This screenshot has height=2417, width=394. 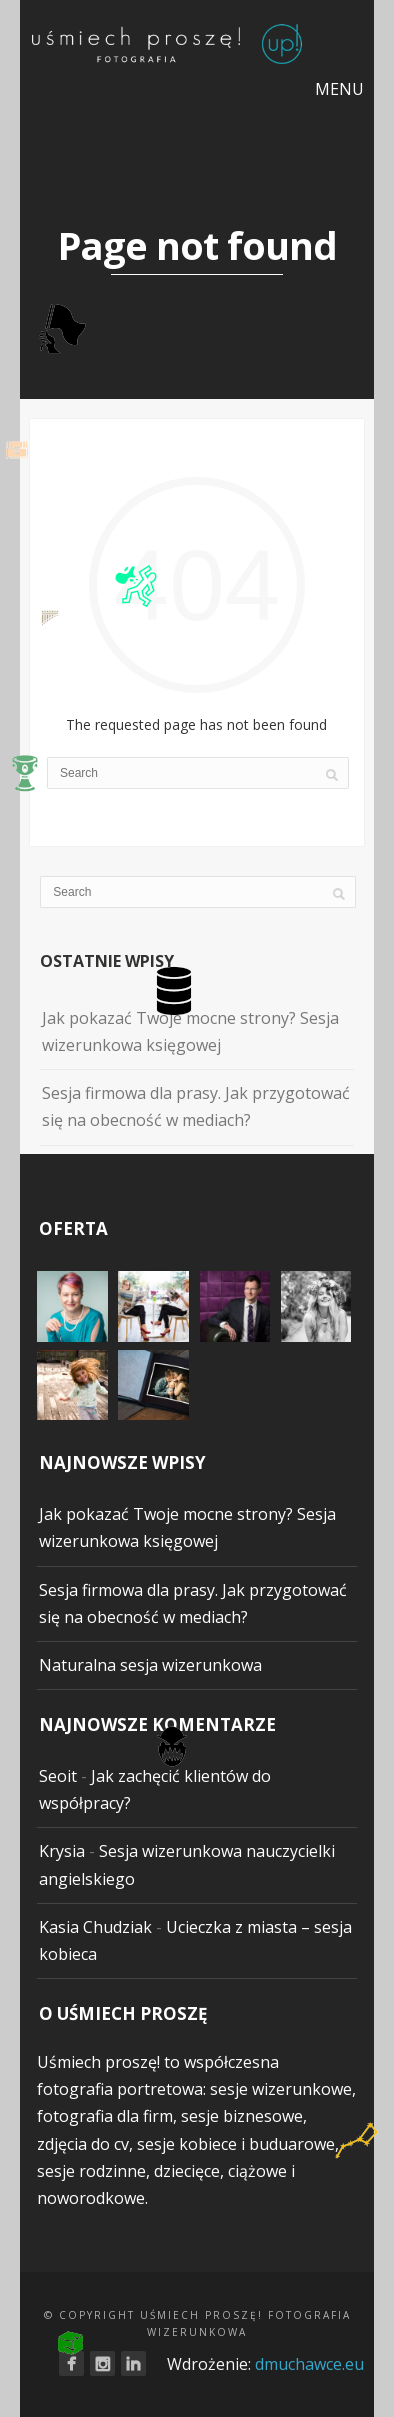 What do you see at coordinates (356, 2140) in the screenshot?
I see `view ursa major constellation` at bounding box center [356, 2140].